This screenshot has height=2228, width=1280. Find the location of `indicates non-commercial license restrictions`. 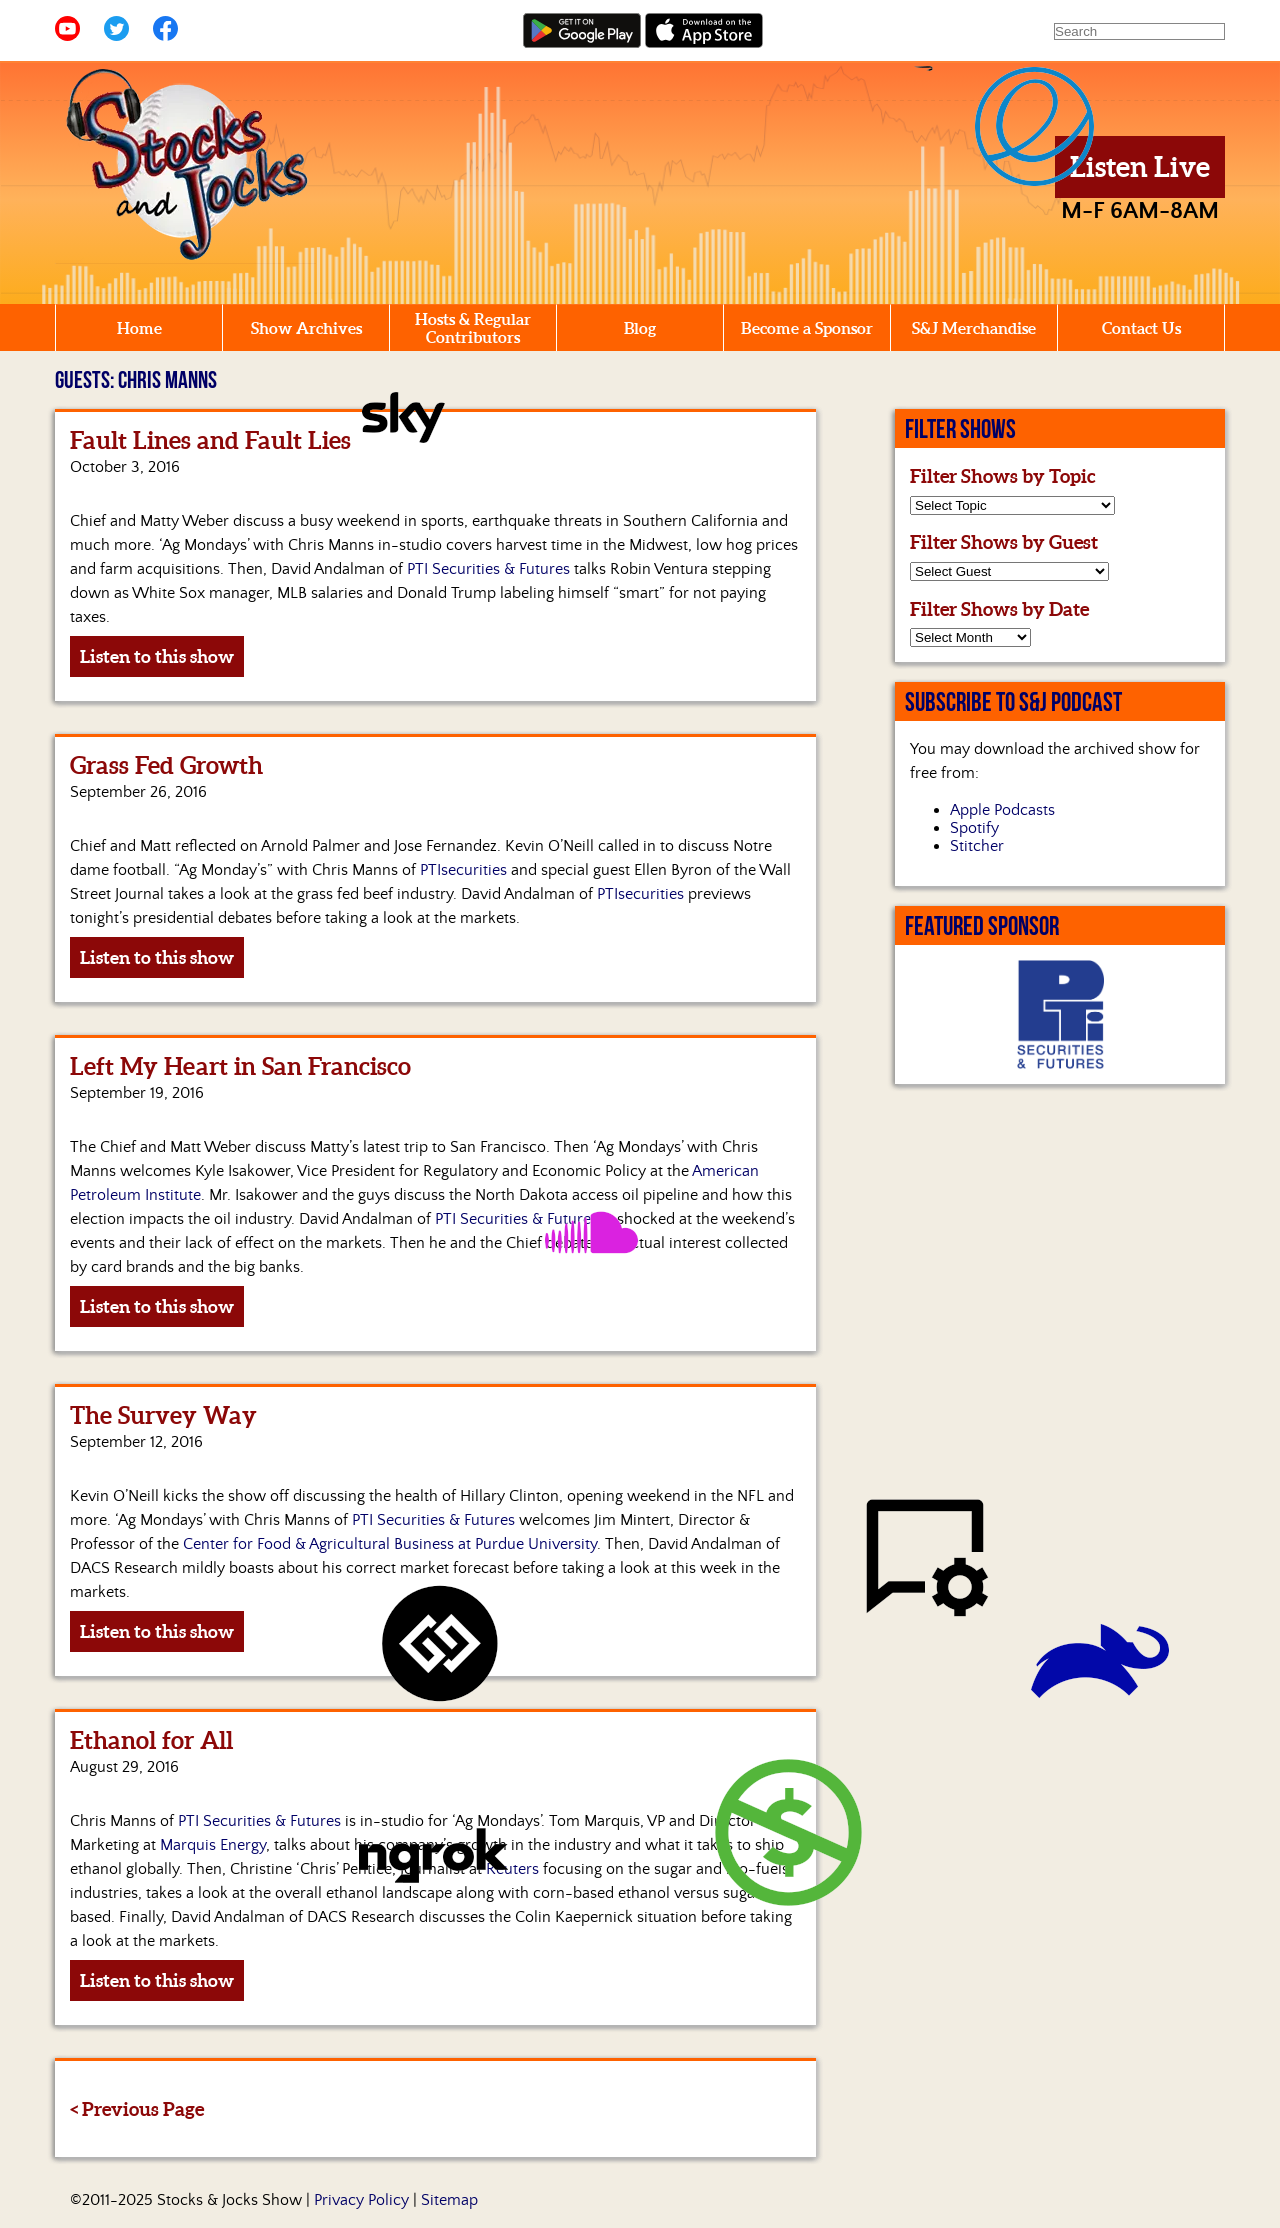

indicates non-commercial license restrictions is located at coordinates (788, 1832).